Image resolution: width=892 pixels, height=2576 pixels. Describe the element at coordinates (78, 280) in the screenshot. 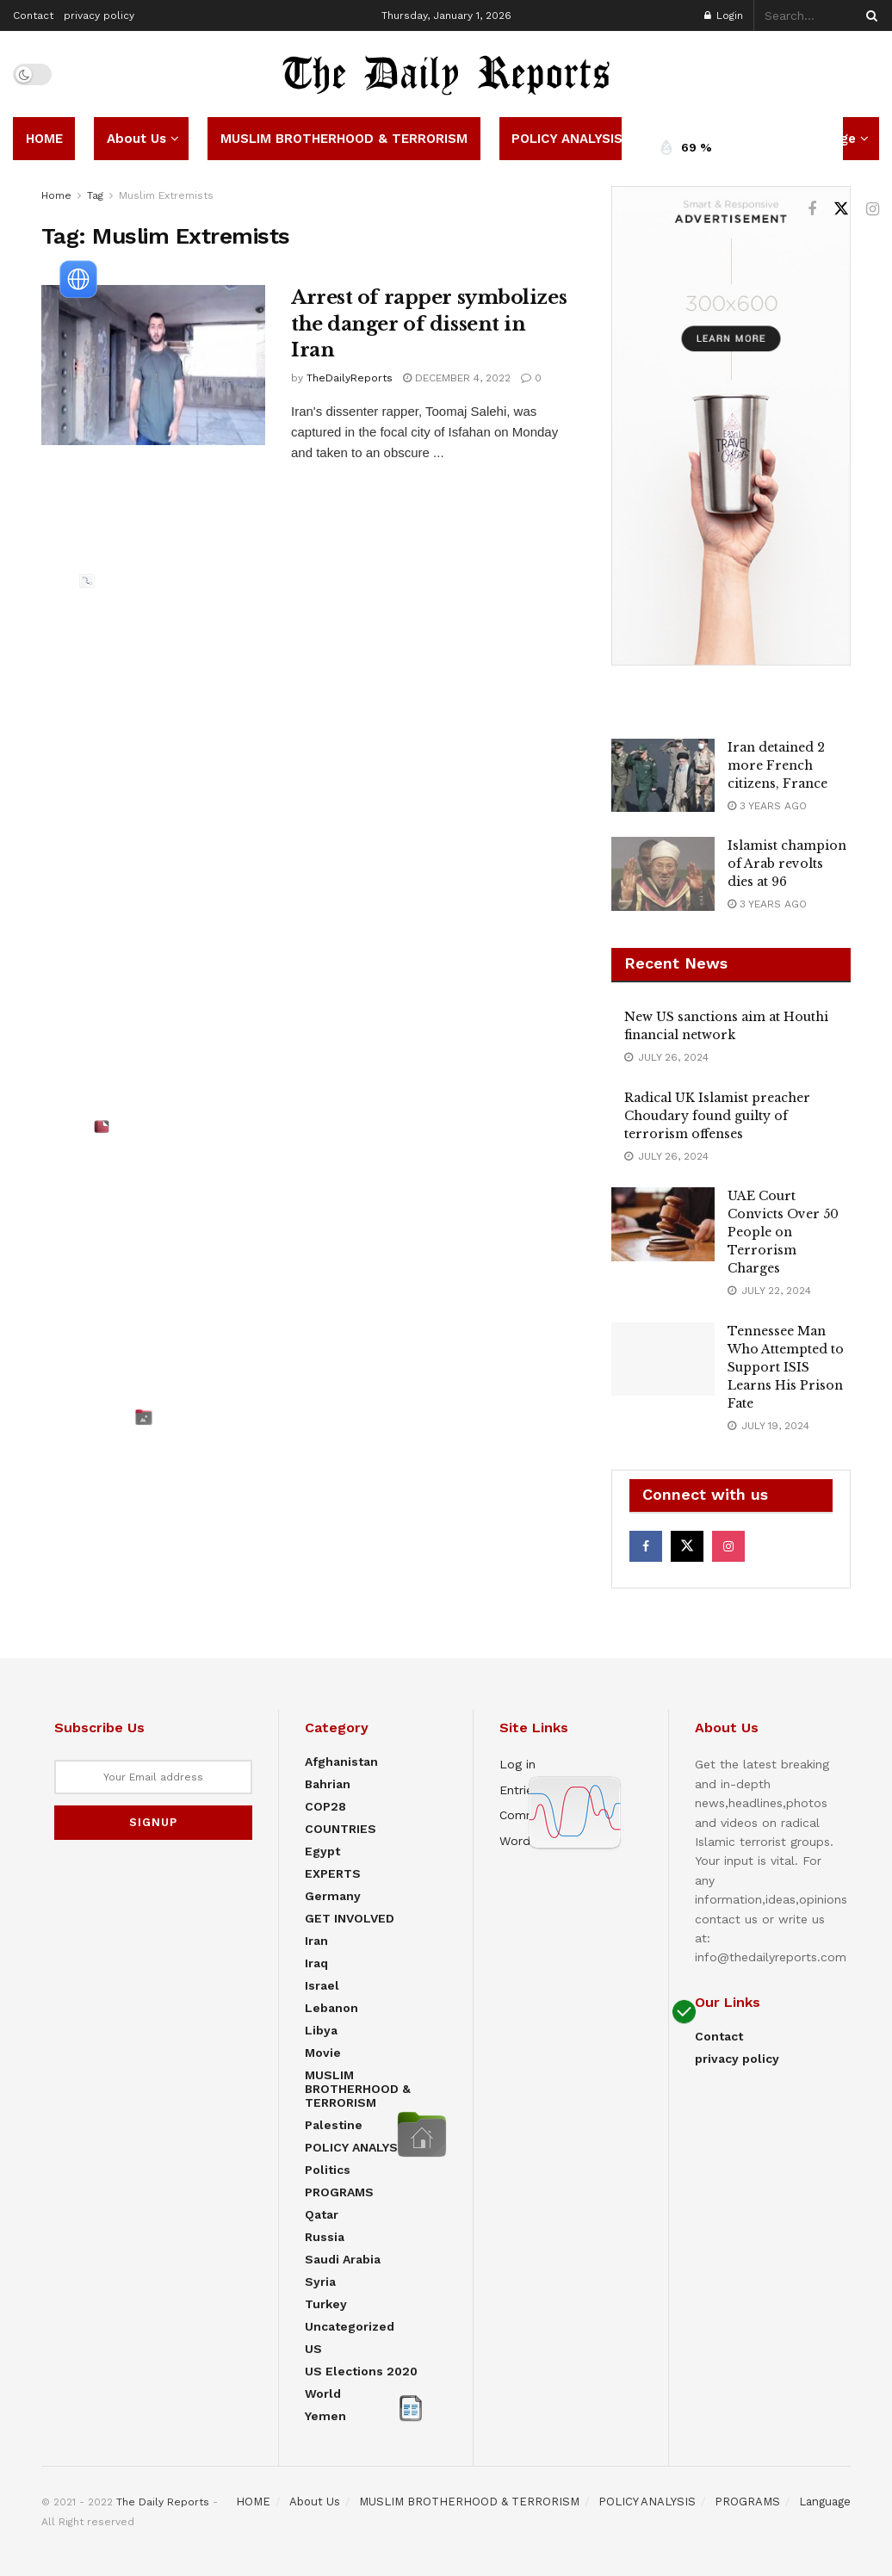

I see `open BitTorrent app settings` at that location.